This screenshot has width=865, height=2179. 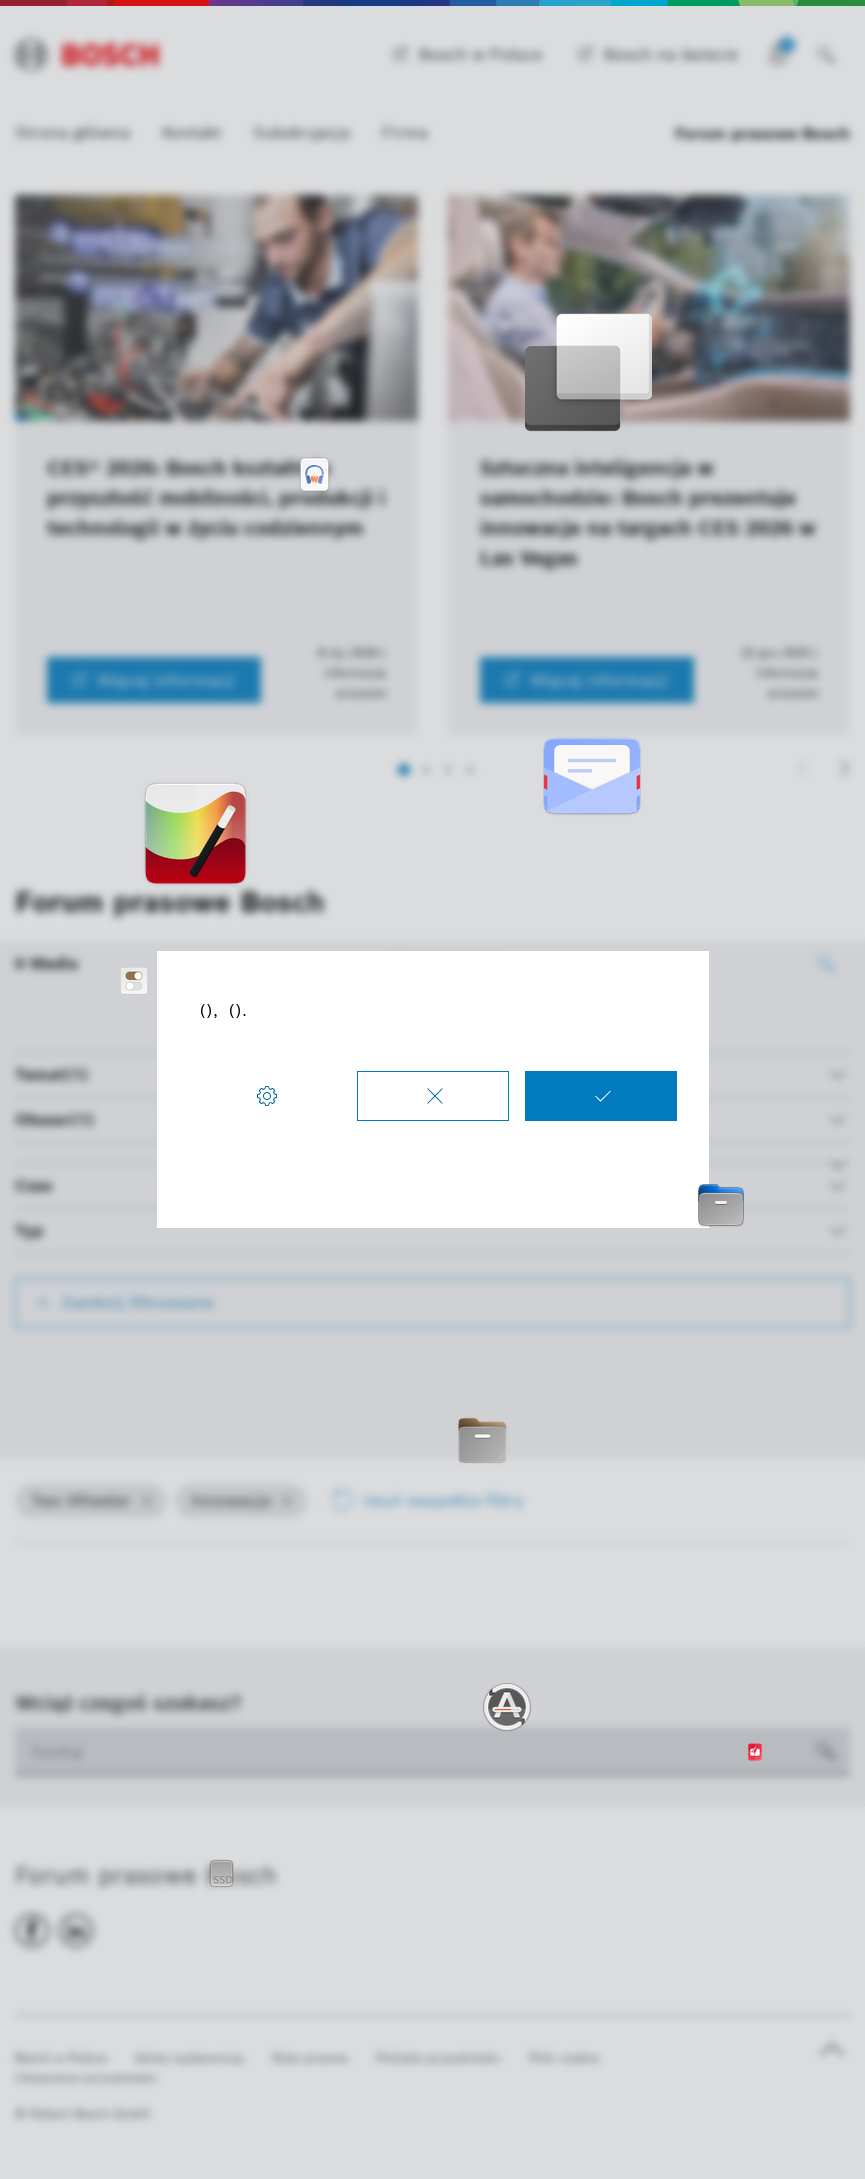 I want to click on indicates a solid state drive in the system, so click(x=221, y=1873).